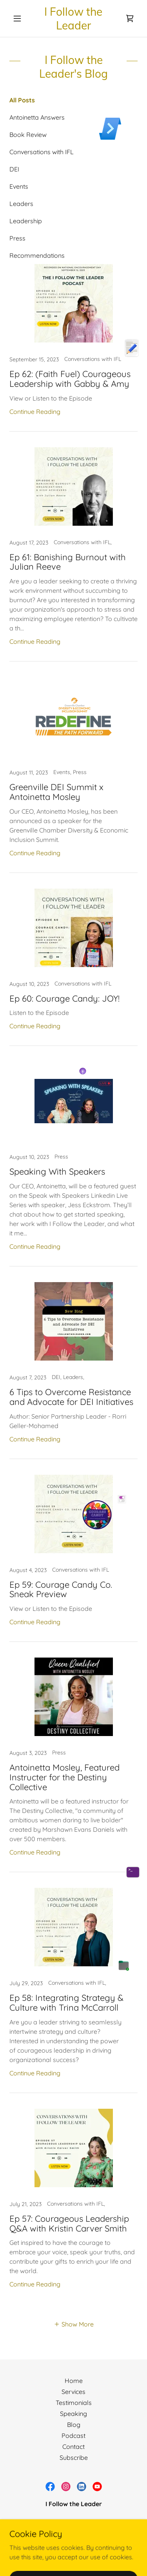  I want to click on open root terminal with administrator privileges, so click(133, 1872).